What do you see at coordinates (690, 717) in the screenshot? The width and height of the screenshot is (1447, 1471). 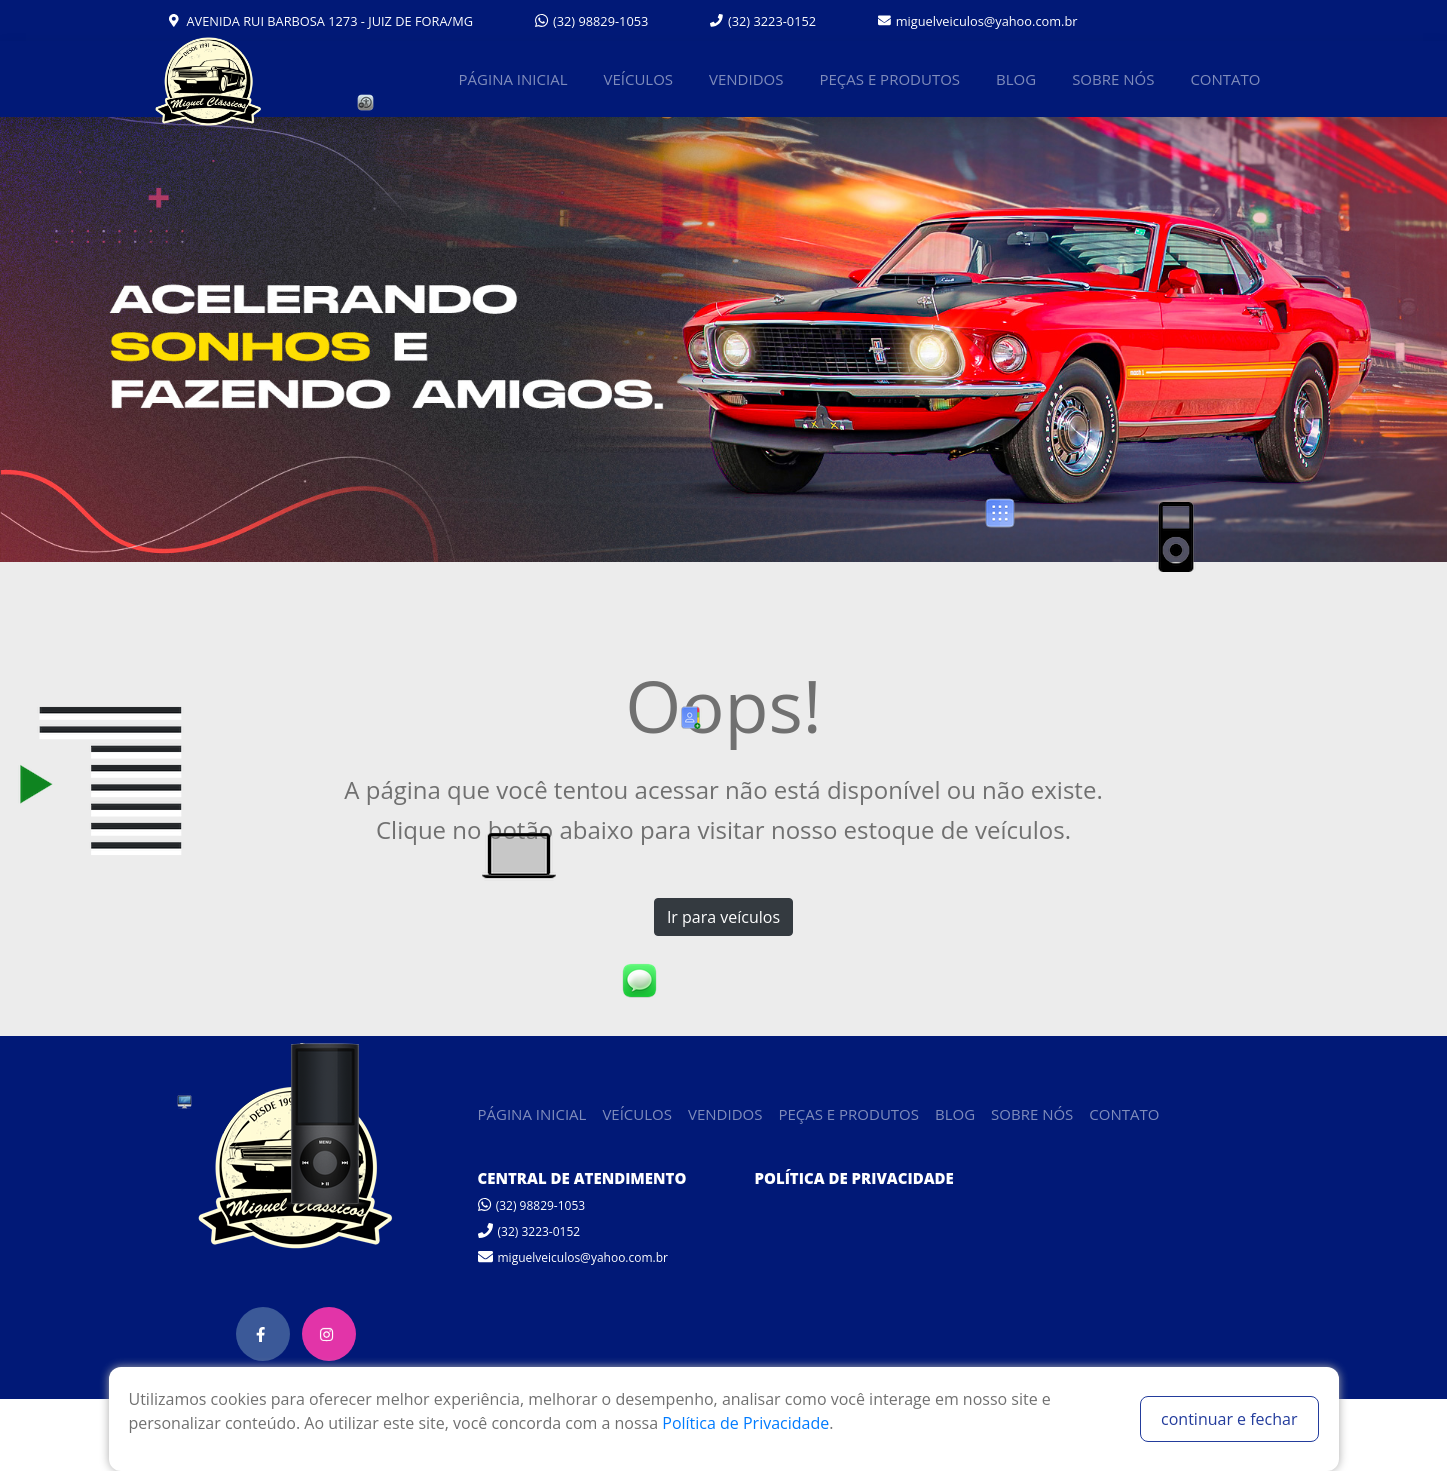 I see `add a new contact` at bounding box center [690, 717].